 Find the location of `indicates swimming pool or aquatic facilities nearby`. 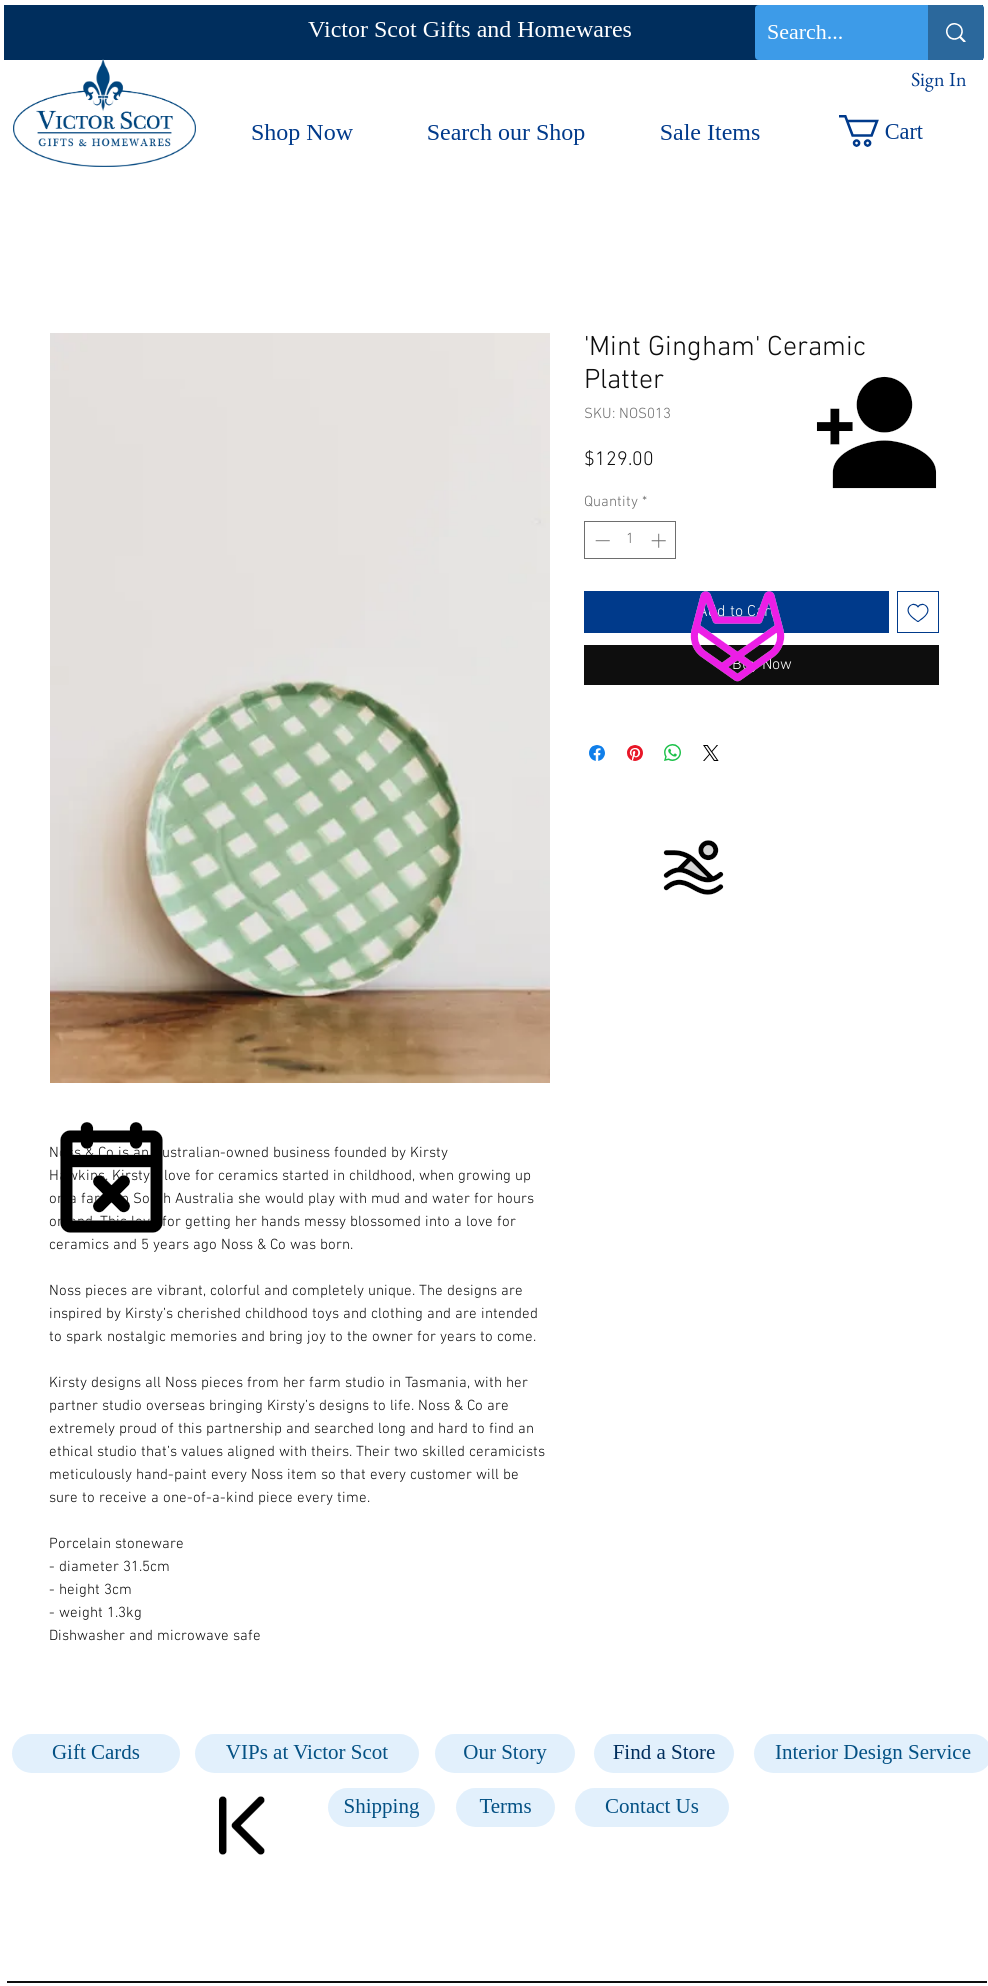

indicates swimming pool or aquatic facilities nearby is located at coordinates (693, 867).